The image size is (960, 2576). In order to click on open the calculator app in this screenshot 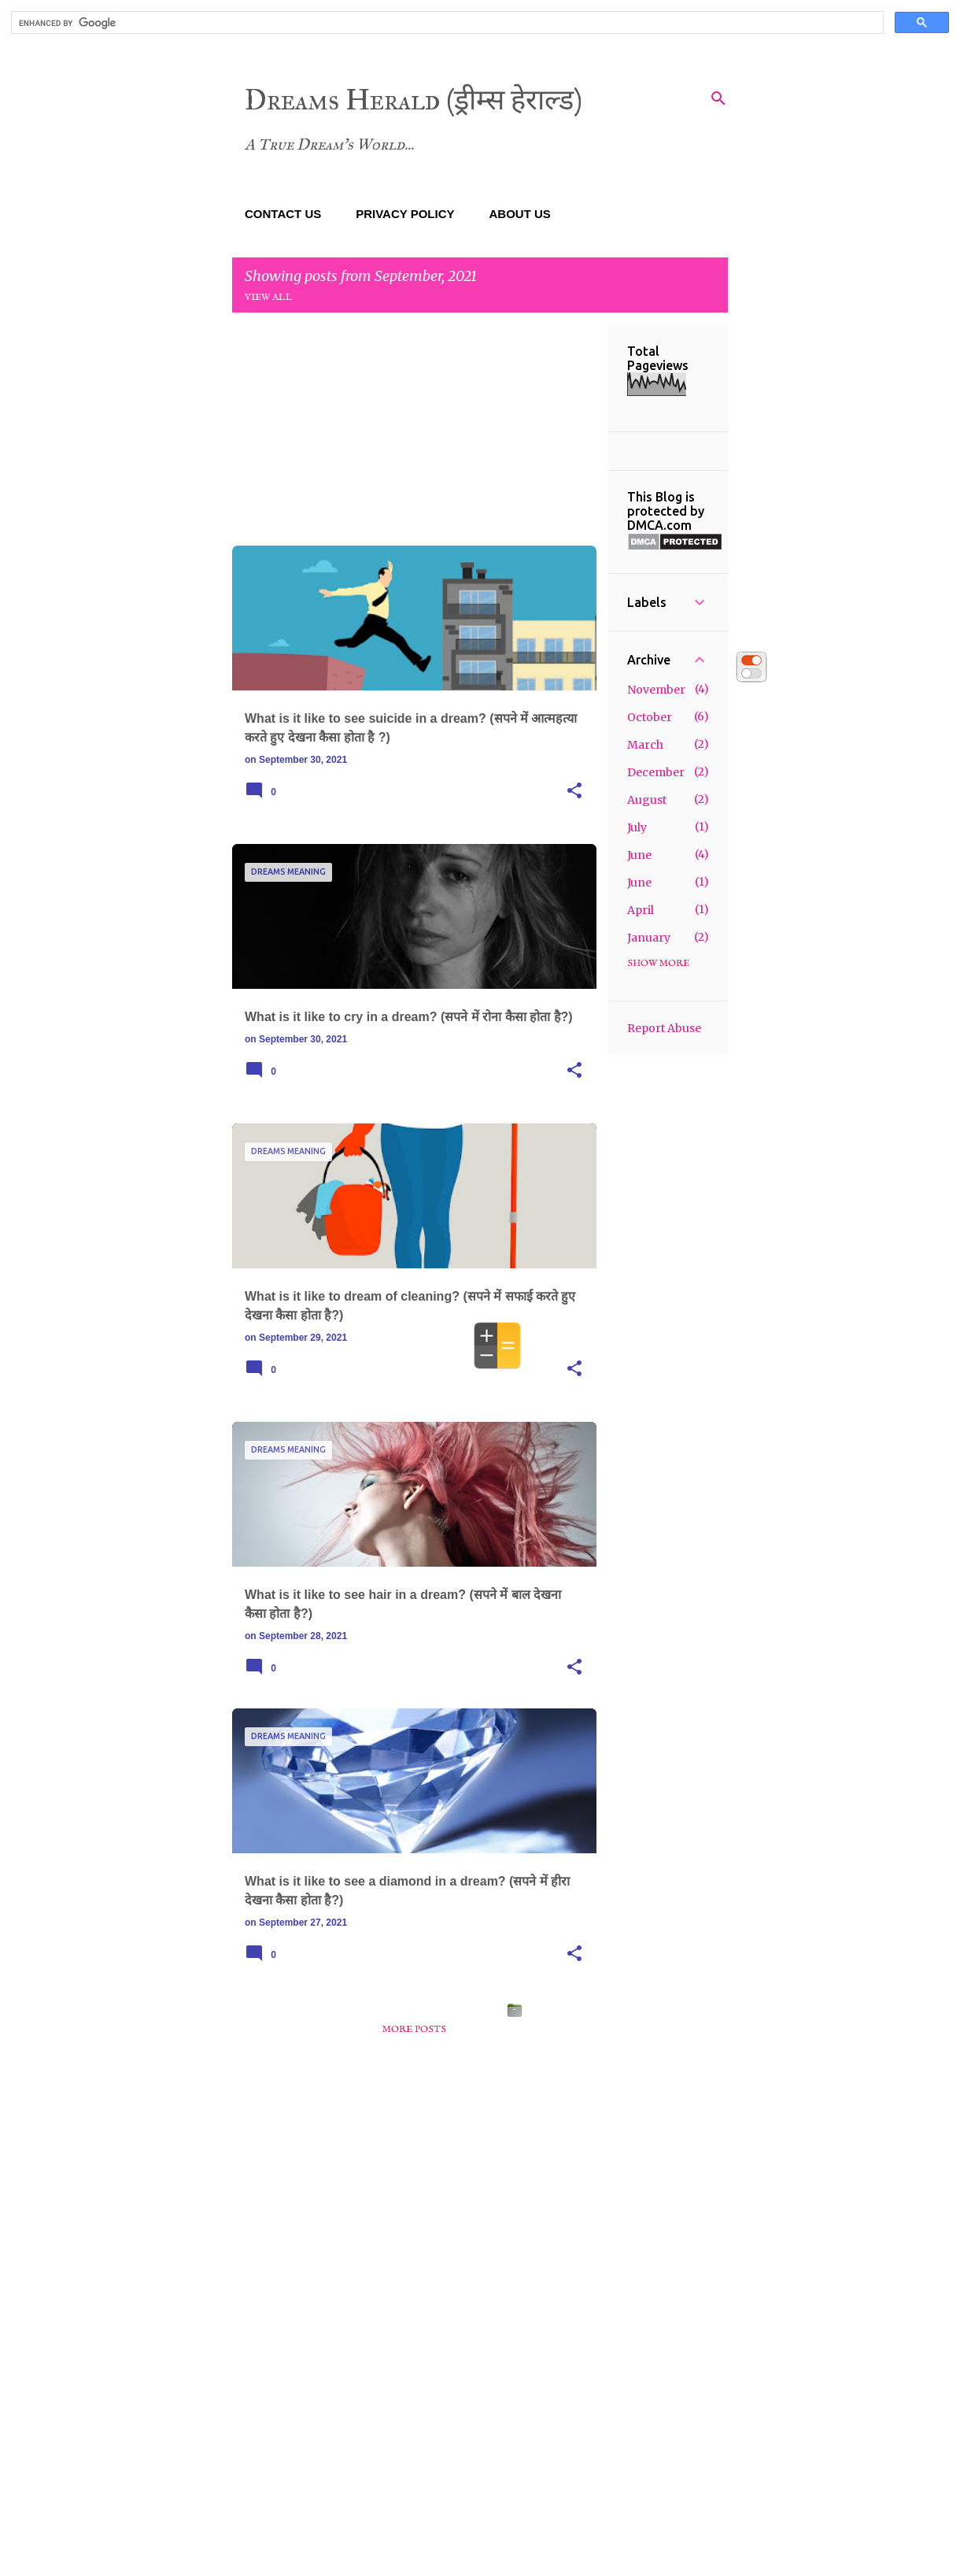, I will do `click(497, 1345)`.